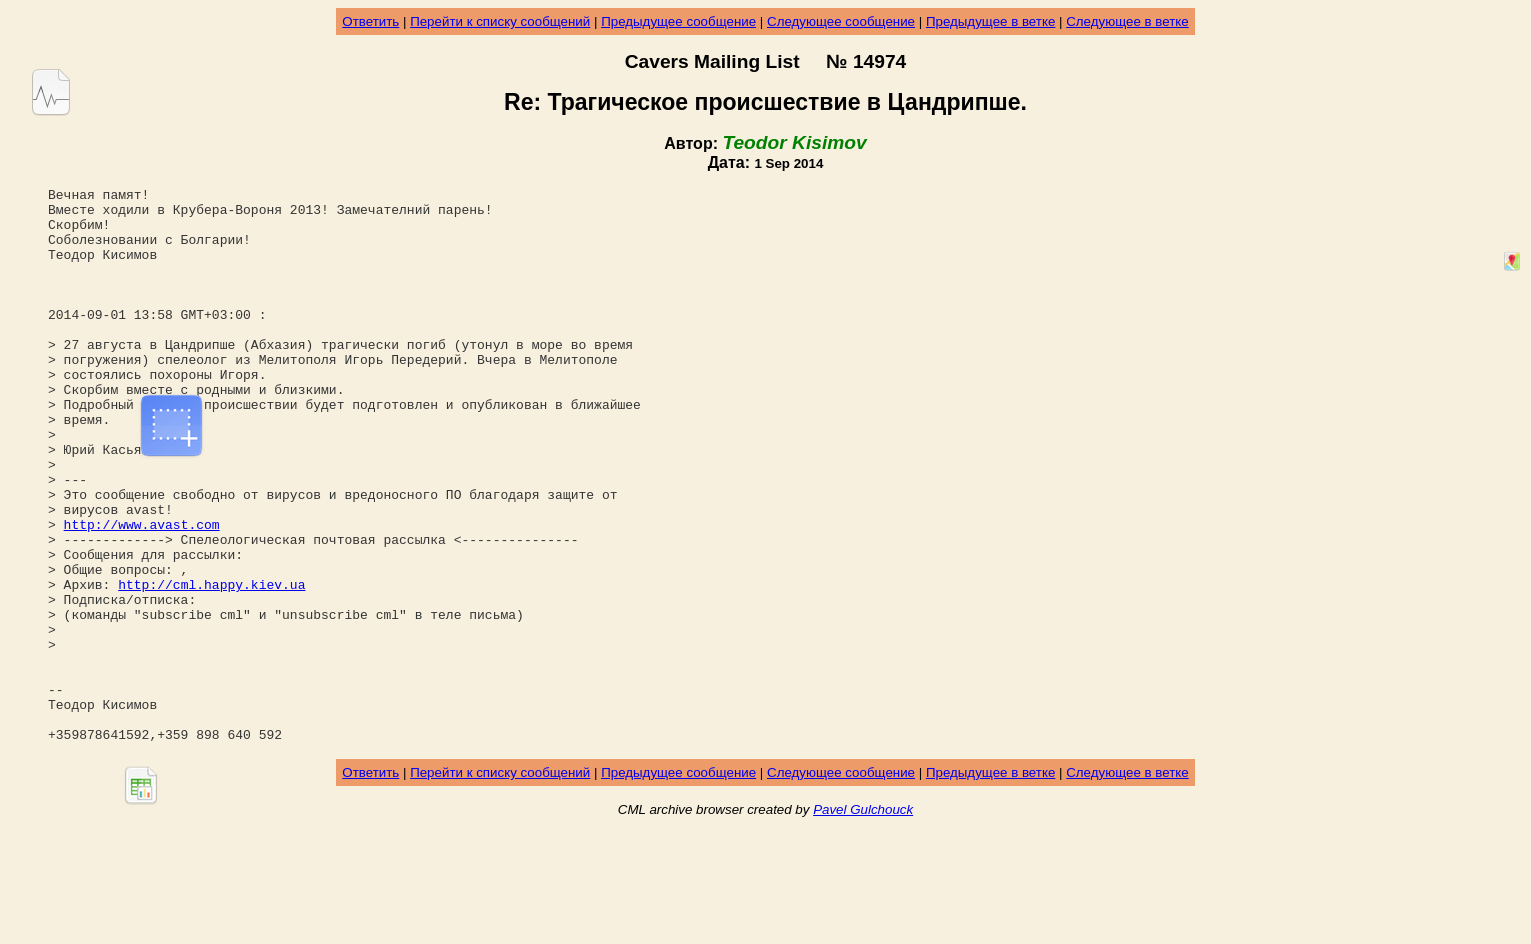  Describe the element at coordinates (51, 92) in the screenshot. I see `view system log file` at that location.